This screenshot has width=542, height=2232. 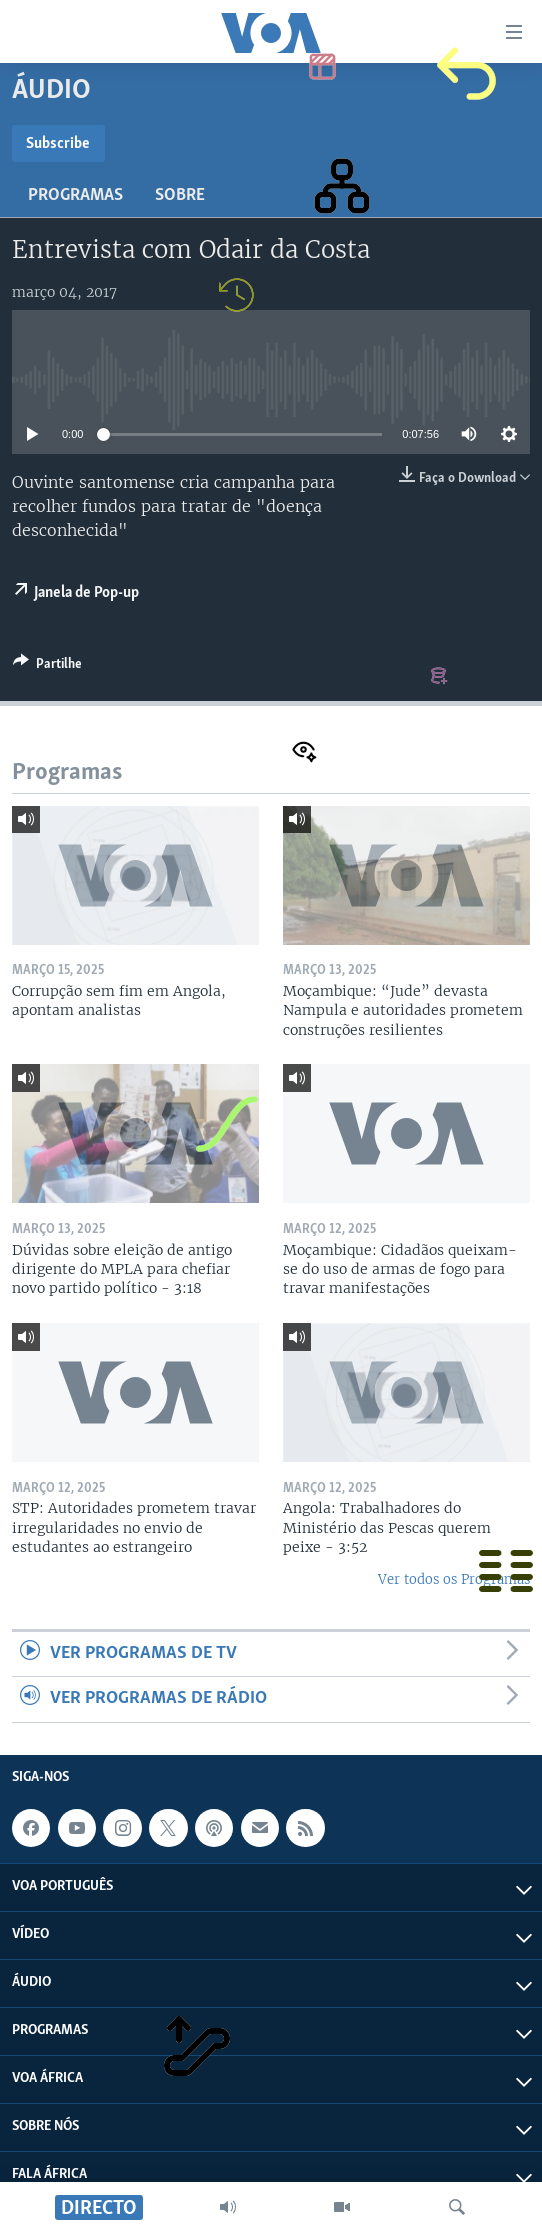 I want to click on undo the last action, so click(x=466, y=74).